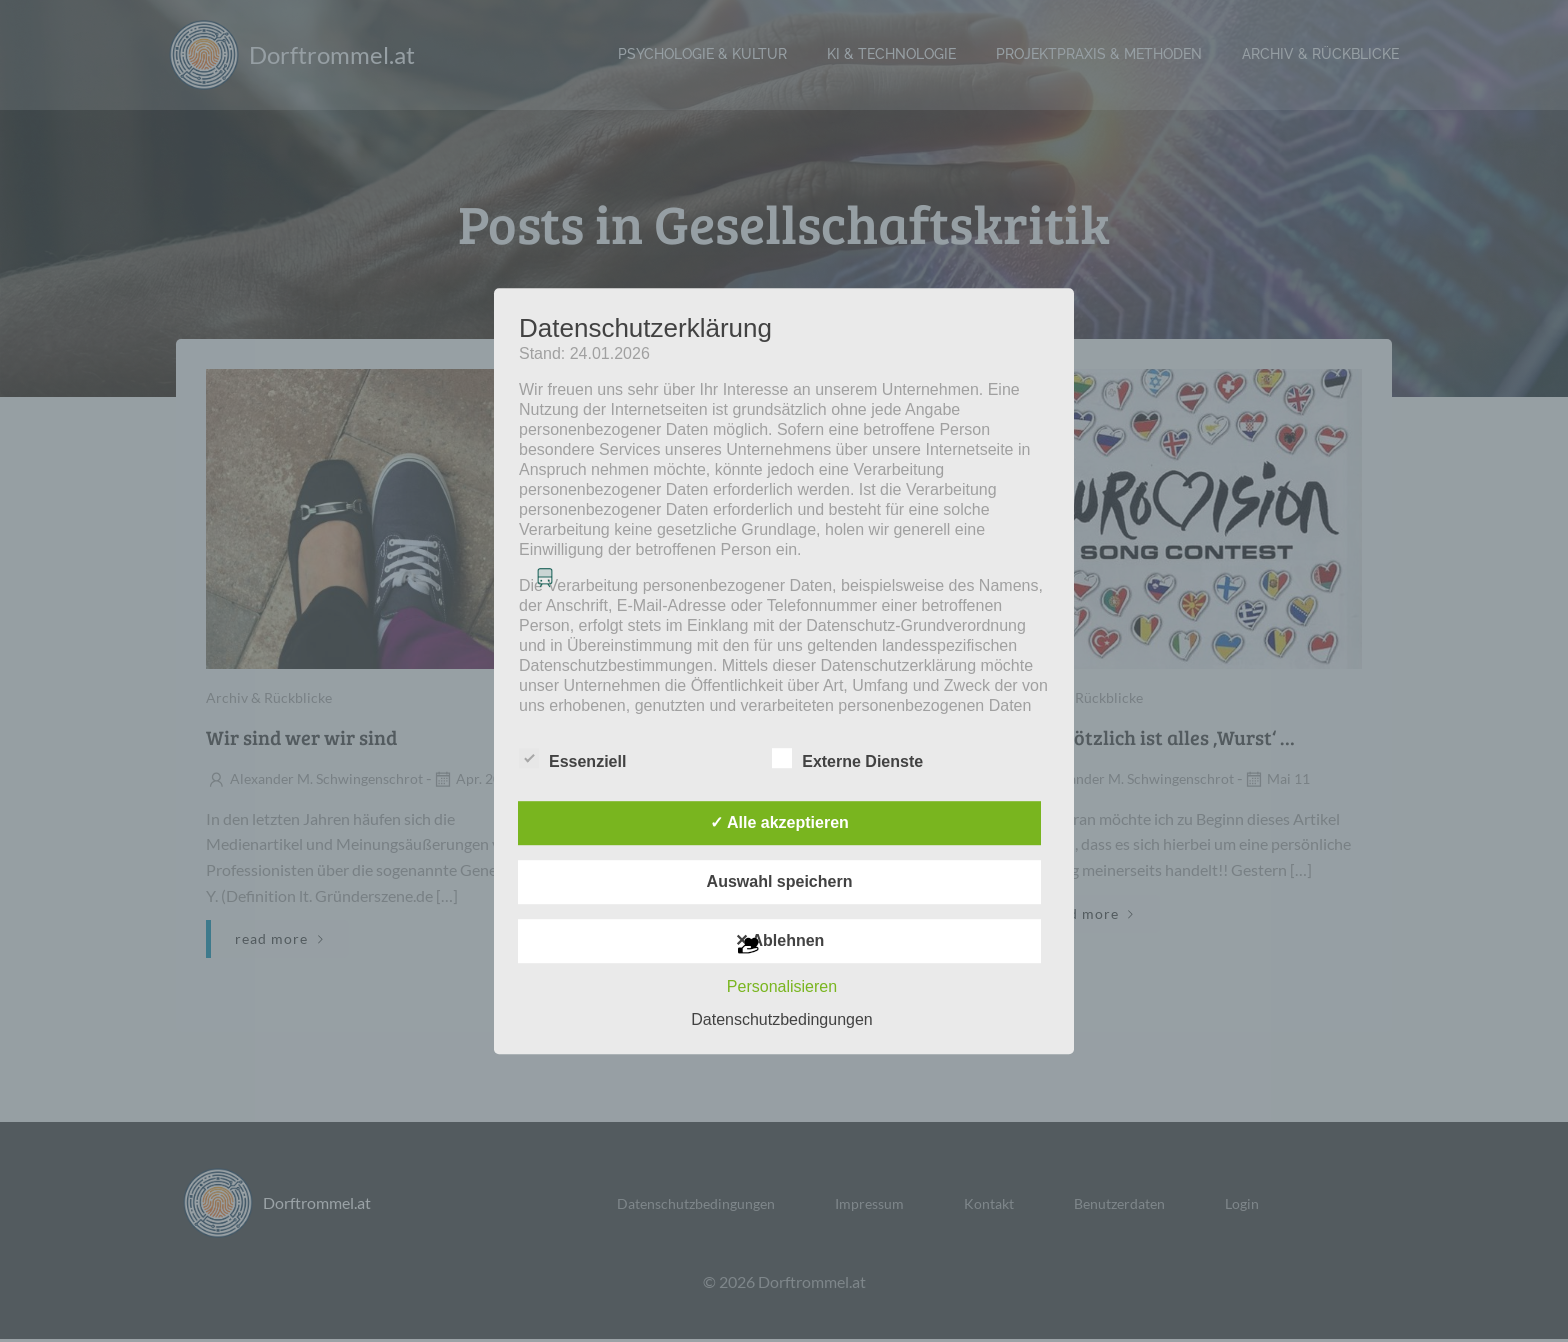 The image size is (1568, 1342). What do you see at coordinates (545, 577) in the screenshot?
I see `access train schedules or rail services` at bounding box center [545, 577].